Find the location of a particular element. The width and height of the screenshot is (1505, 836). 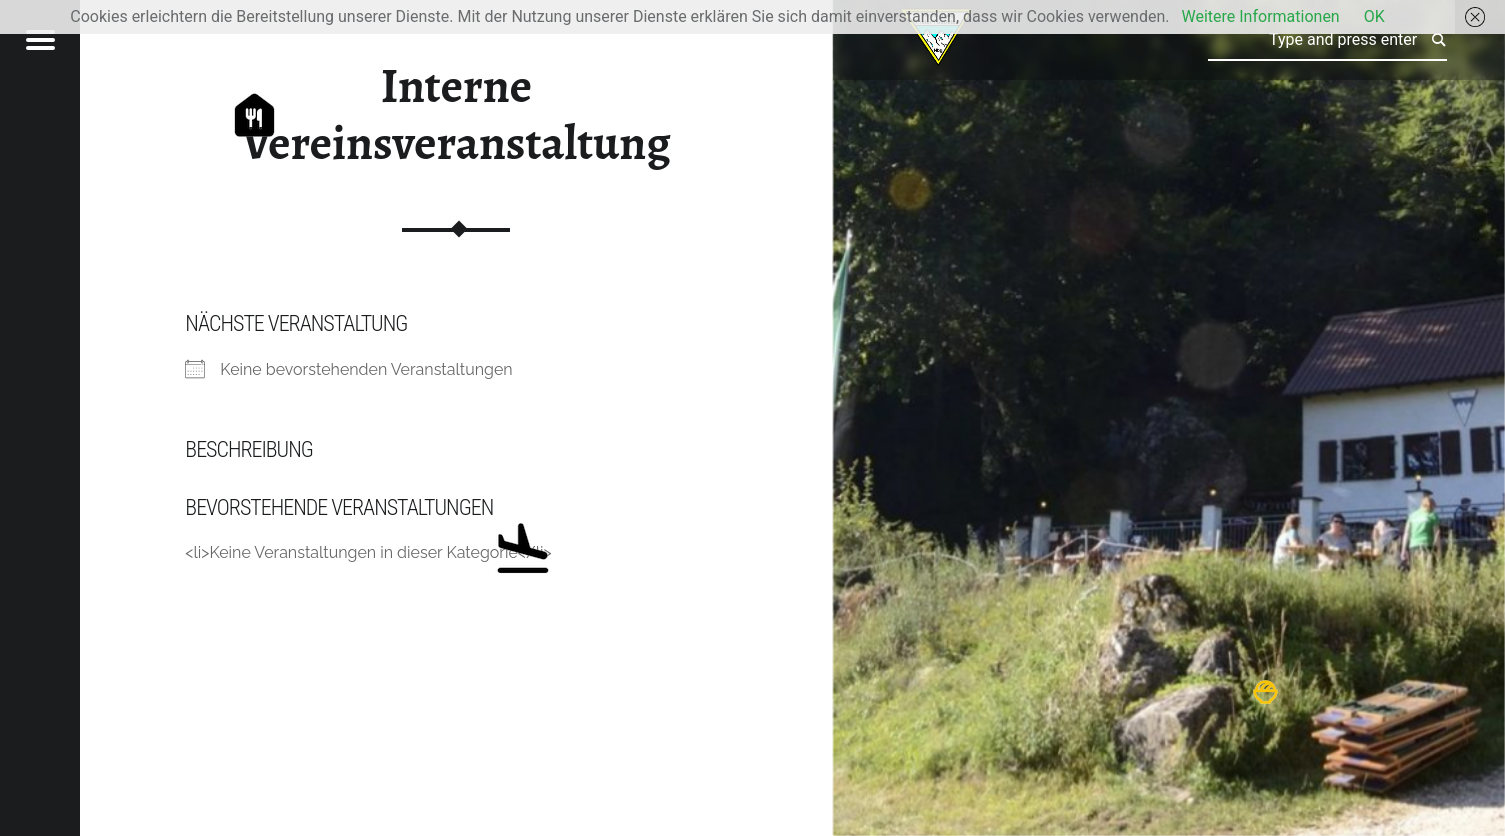

view food or meal options is located at coordinates (1265, 692).